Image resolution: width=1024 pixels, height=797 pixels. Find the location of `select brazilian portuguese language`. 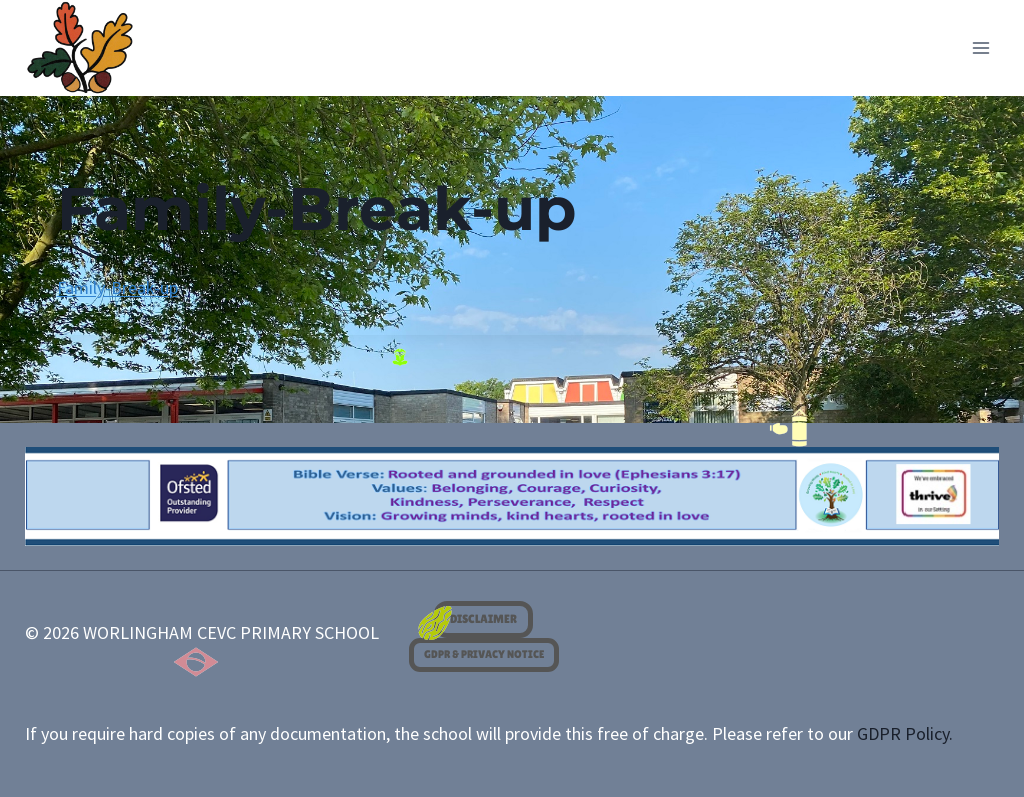

select brazilian portuguese language is located at coordinates (196, 662).